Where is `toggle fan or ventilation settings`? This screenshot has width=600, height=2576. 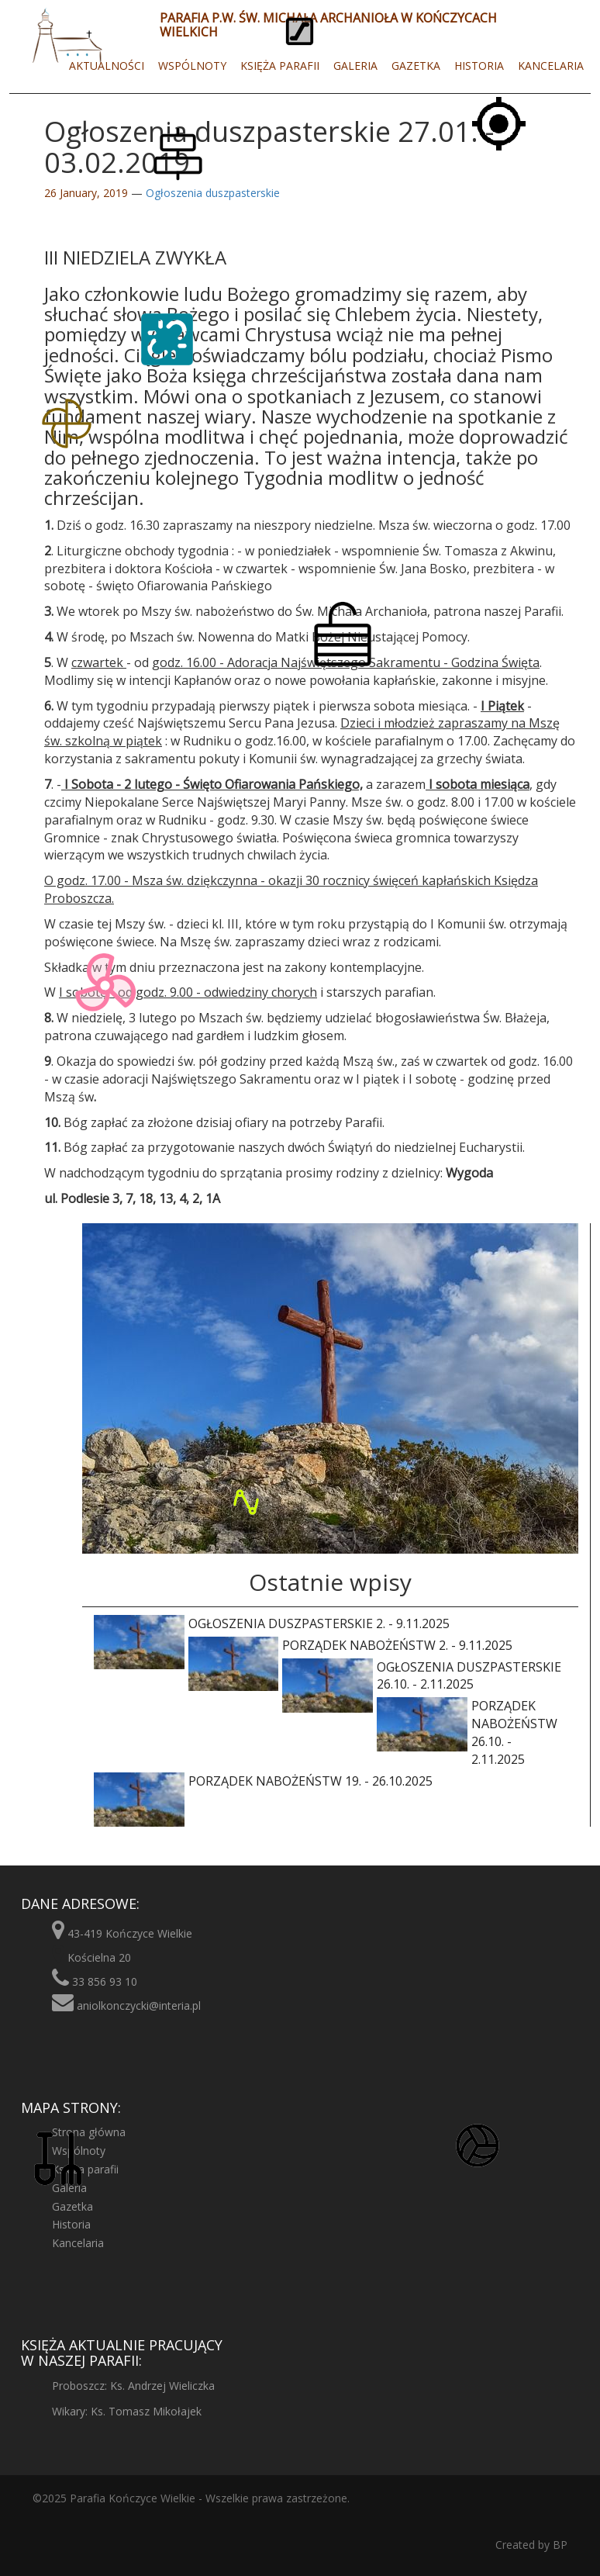
toggle fan or ventilation settings is located at coordinates (105, 985).